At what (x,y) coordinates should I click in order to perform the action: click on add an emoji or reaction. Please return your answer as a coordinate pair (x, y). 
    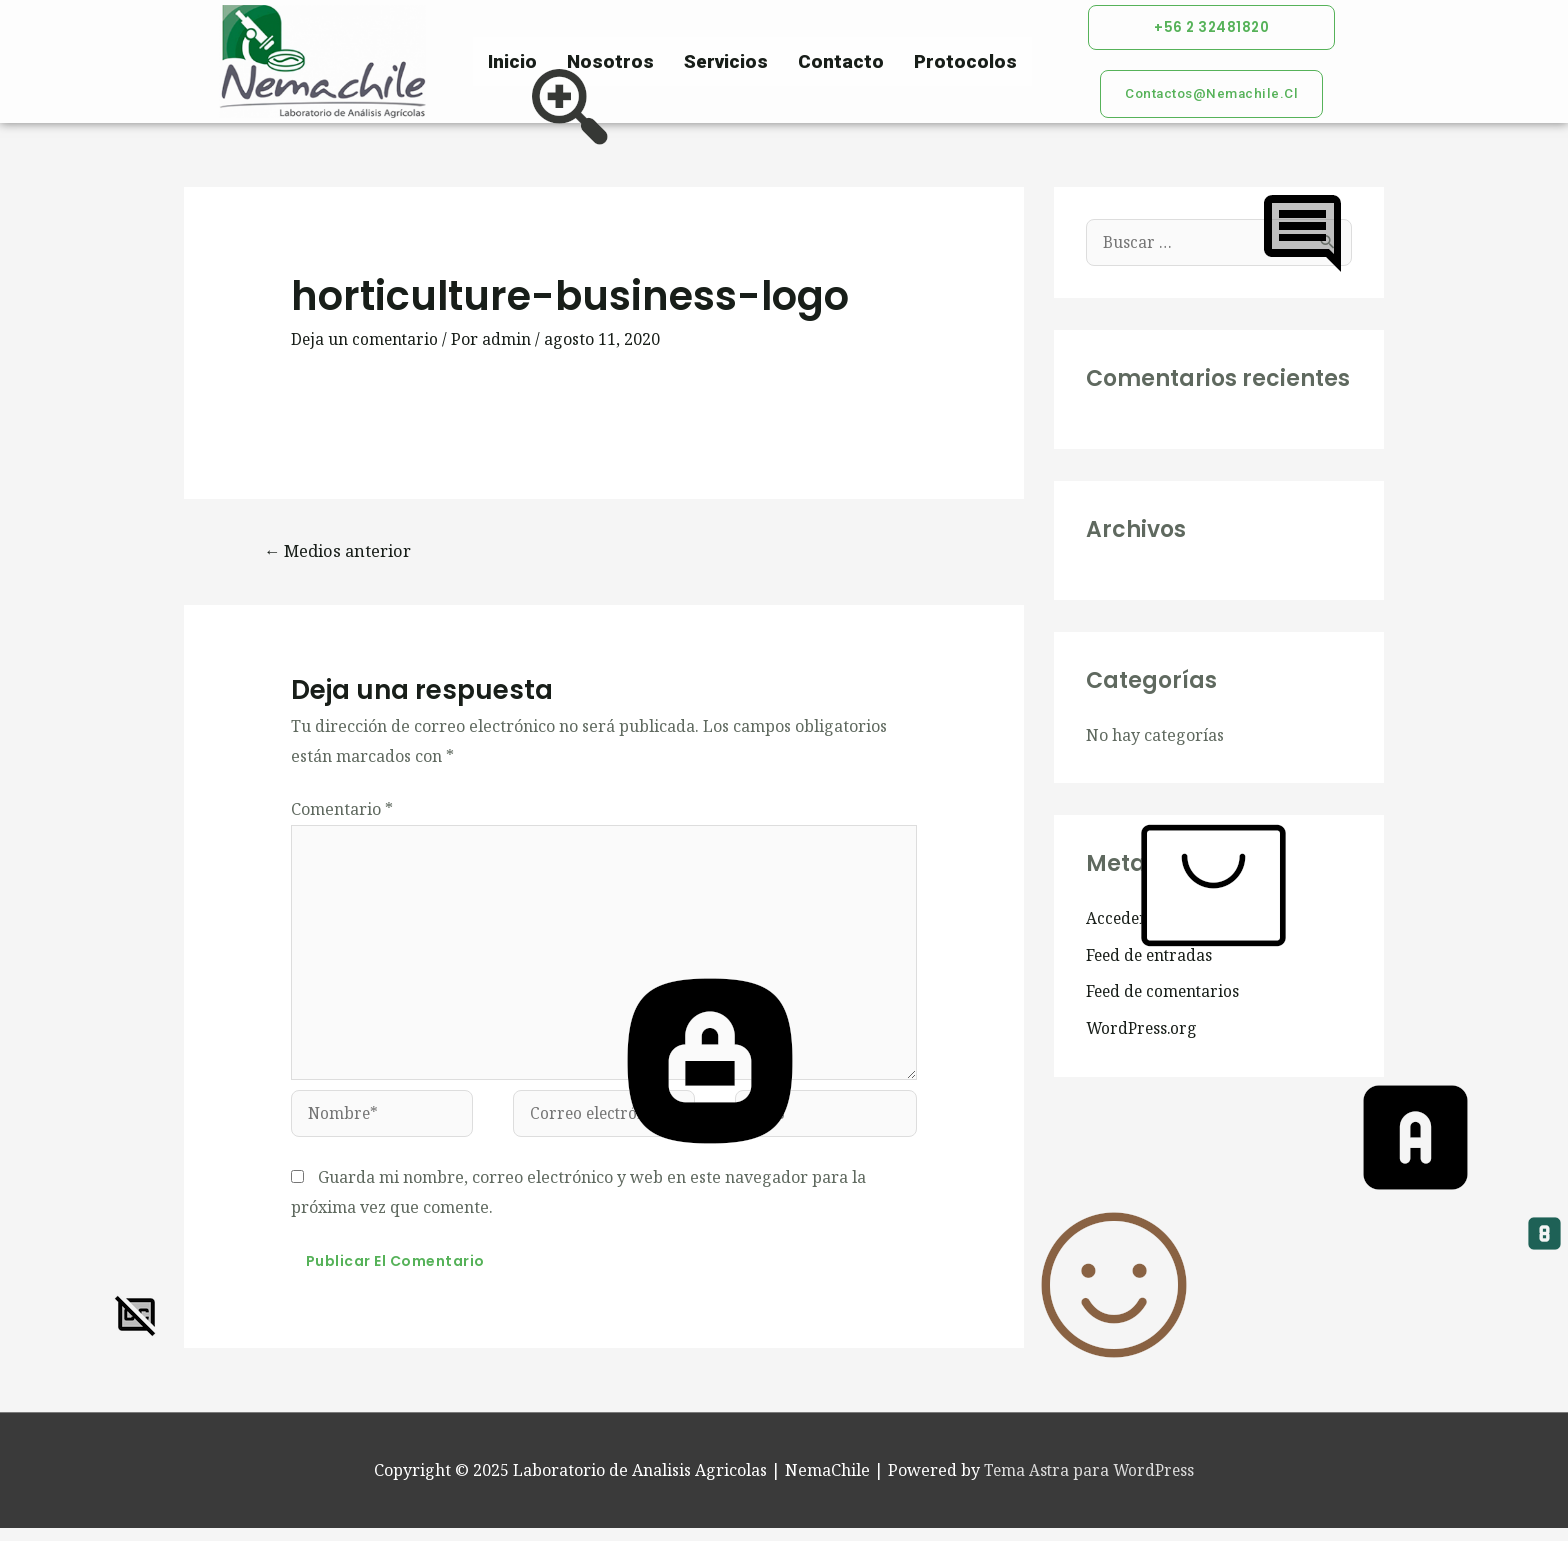
    Looking at the image, I should click on (1114, 1285).